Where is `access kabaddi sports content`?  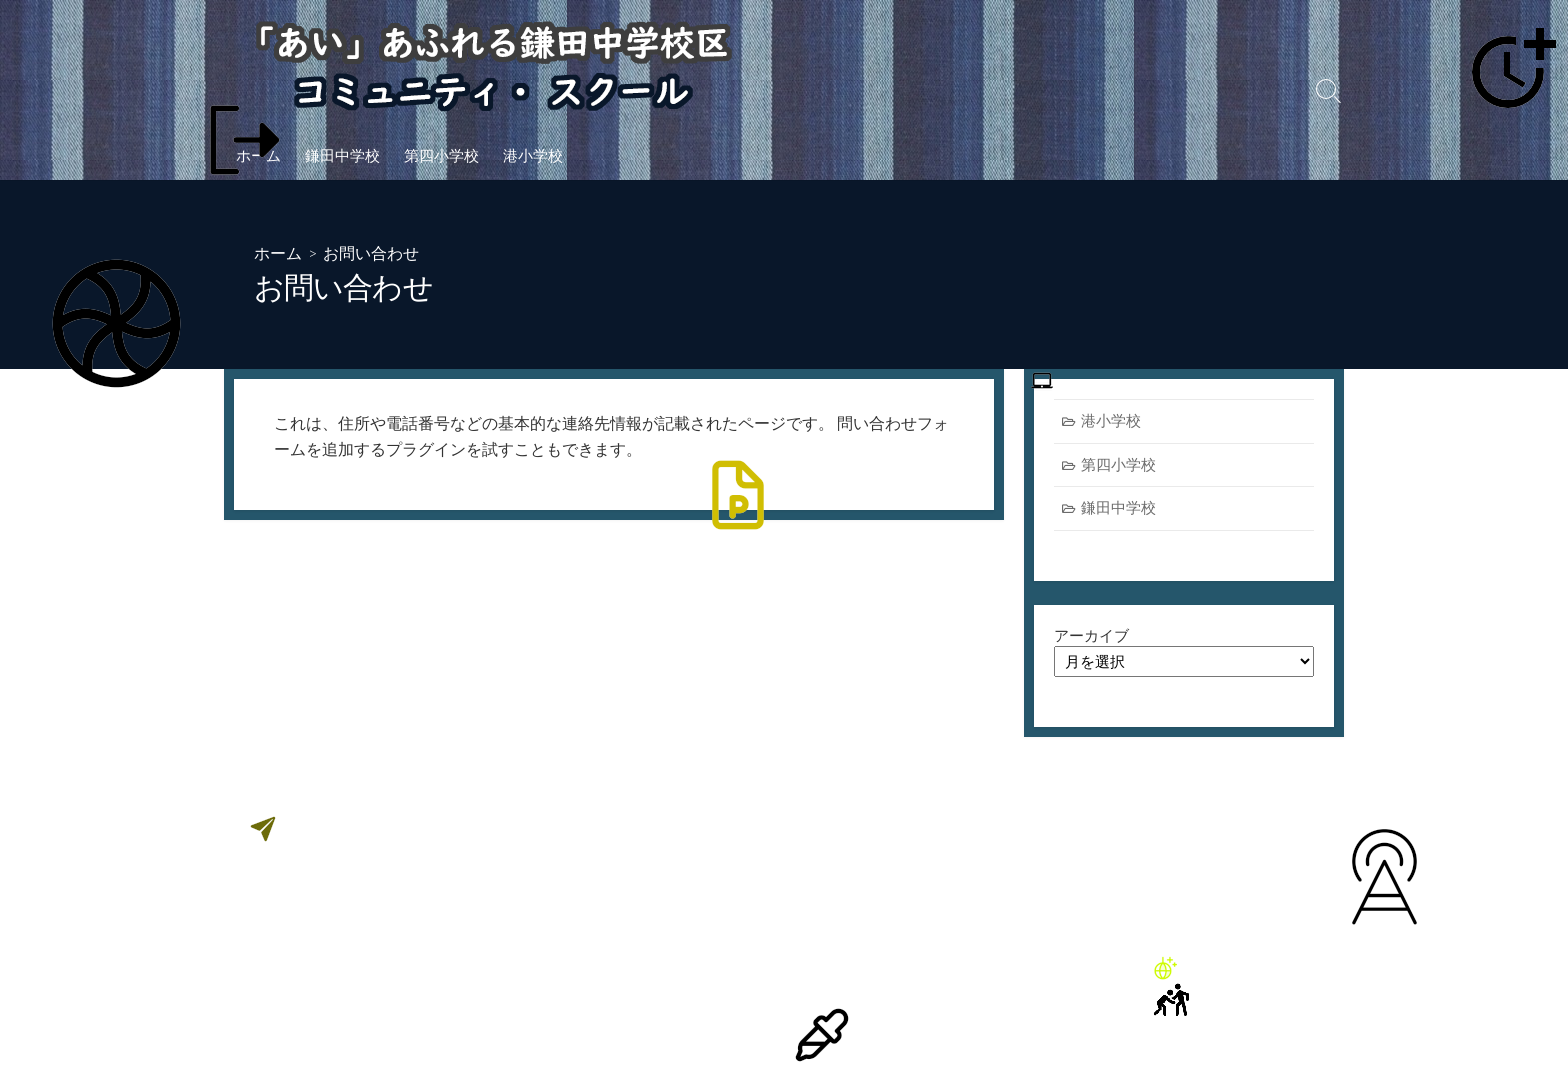
access kabaddi sports content is located at coordinates (1171, 1001).